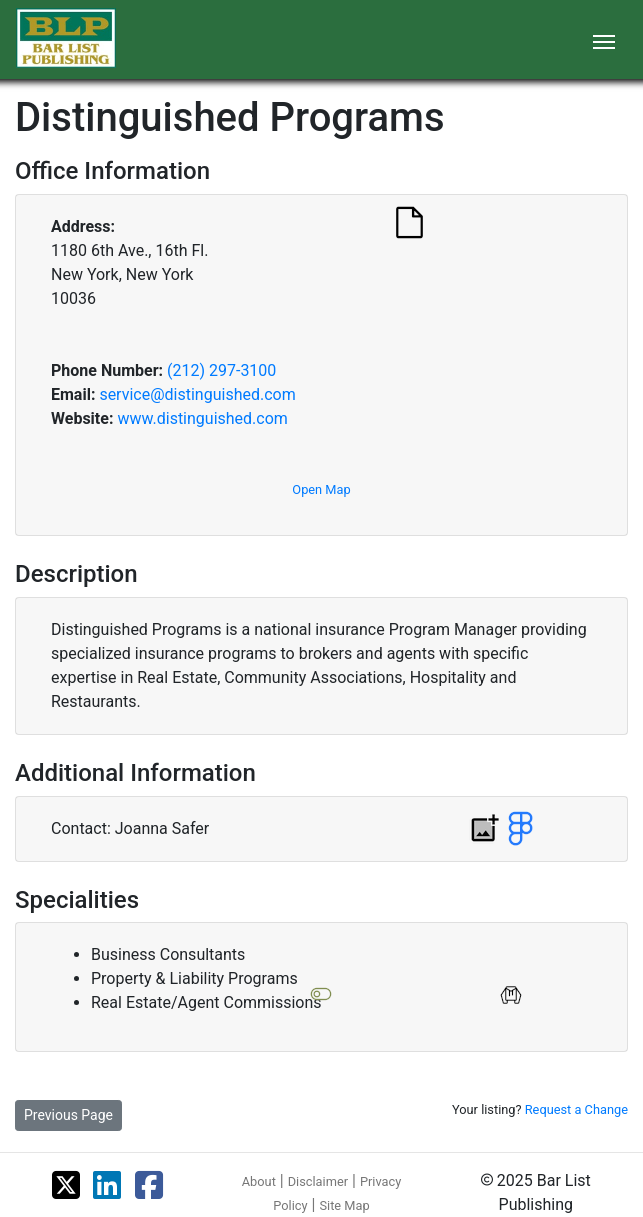 The image size is (643, 1217). What do you see at coordinates (321, 994) in the screenshot?
I see `toggle switch in off position` at bounding box center [321, 994].